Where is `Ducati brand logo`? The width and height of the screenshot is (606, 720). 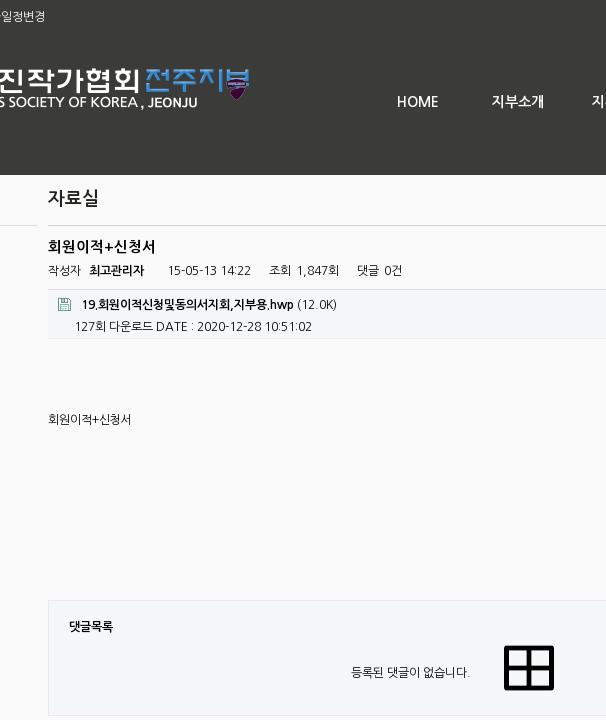 Ducati brand logo is located at coordinates (236, 89).